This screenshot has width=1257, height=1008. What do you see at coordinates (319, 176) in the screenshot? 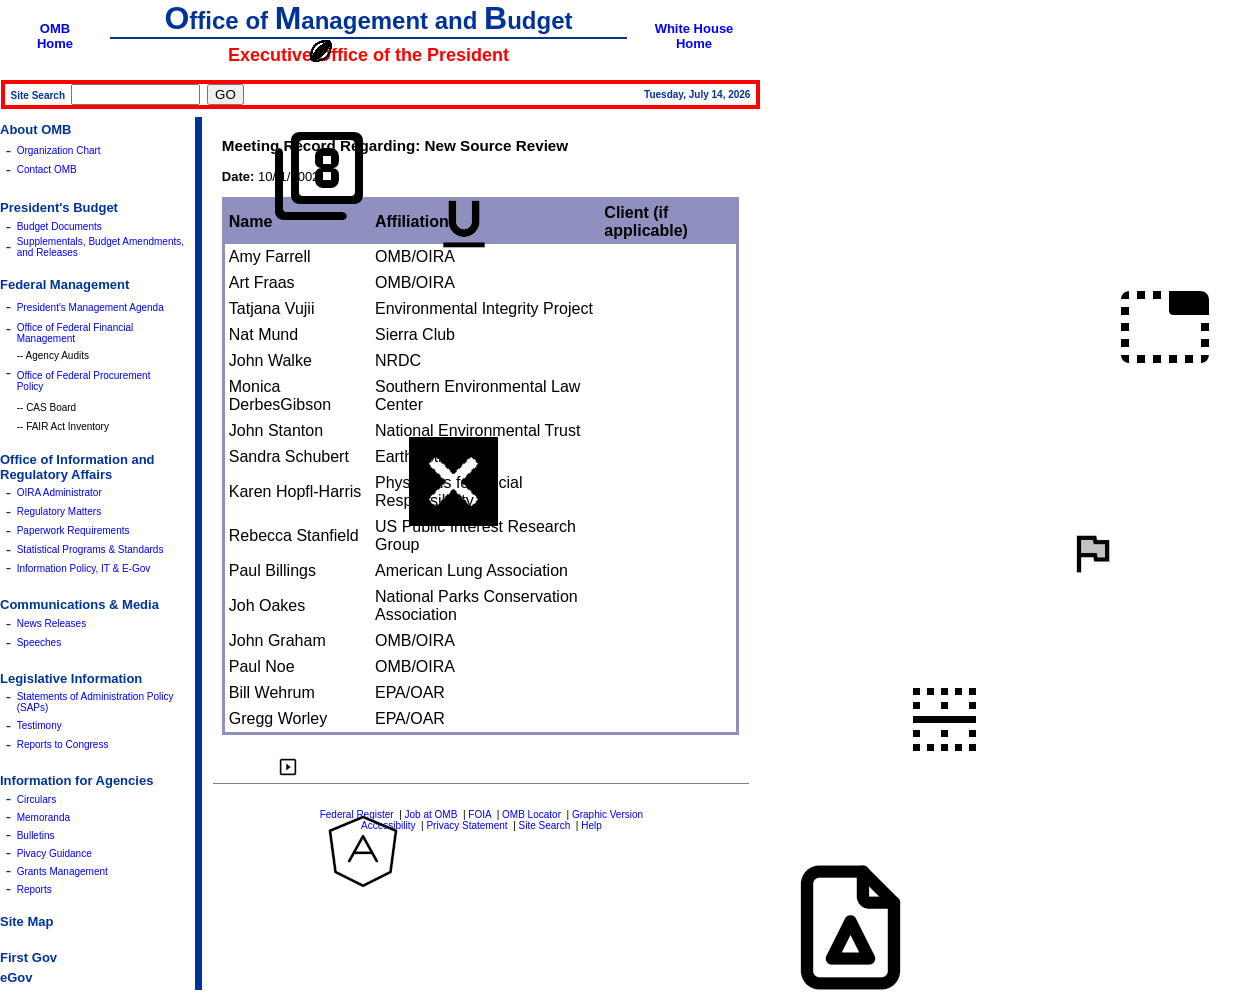
I see `view layer 8 or item 8 in a stack` at bounding box center [319, 176].